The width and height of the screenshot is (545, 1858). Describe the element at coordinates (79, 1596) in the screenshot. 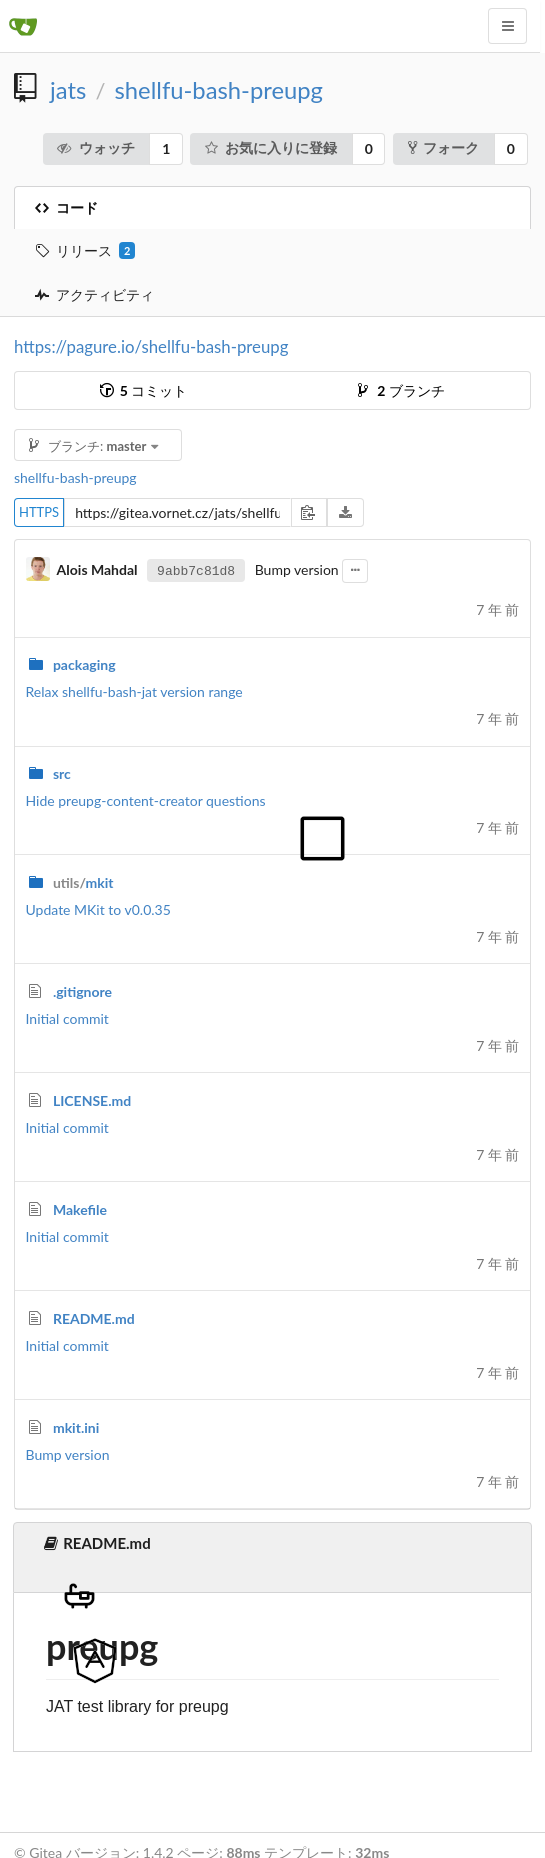

I see `indicates bathroom amenities available` at that location.